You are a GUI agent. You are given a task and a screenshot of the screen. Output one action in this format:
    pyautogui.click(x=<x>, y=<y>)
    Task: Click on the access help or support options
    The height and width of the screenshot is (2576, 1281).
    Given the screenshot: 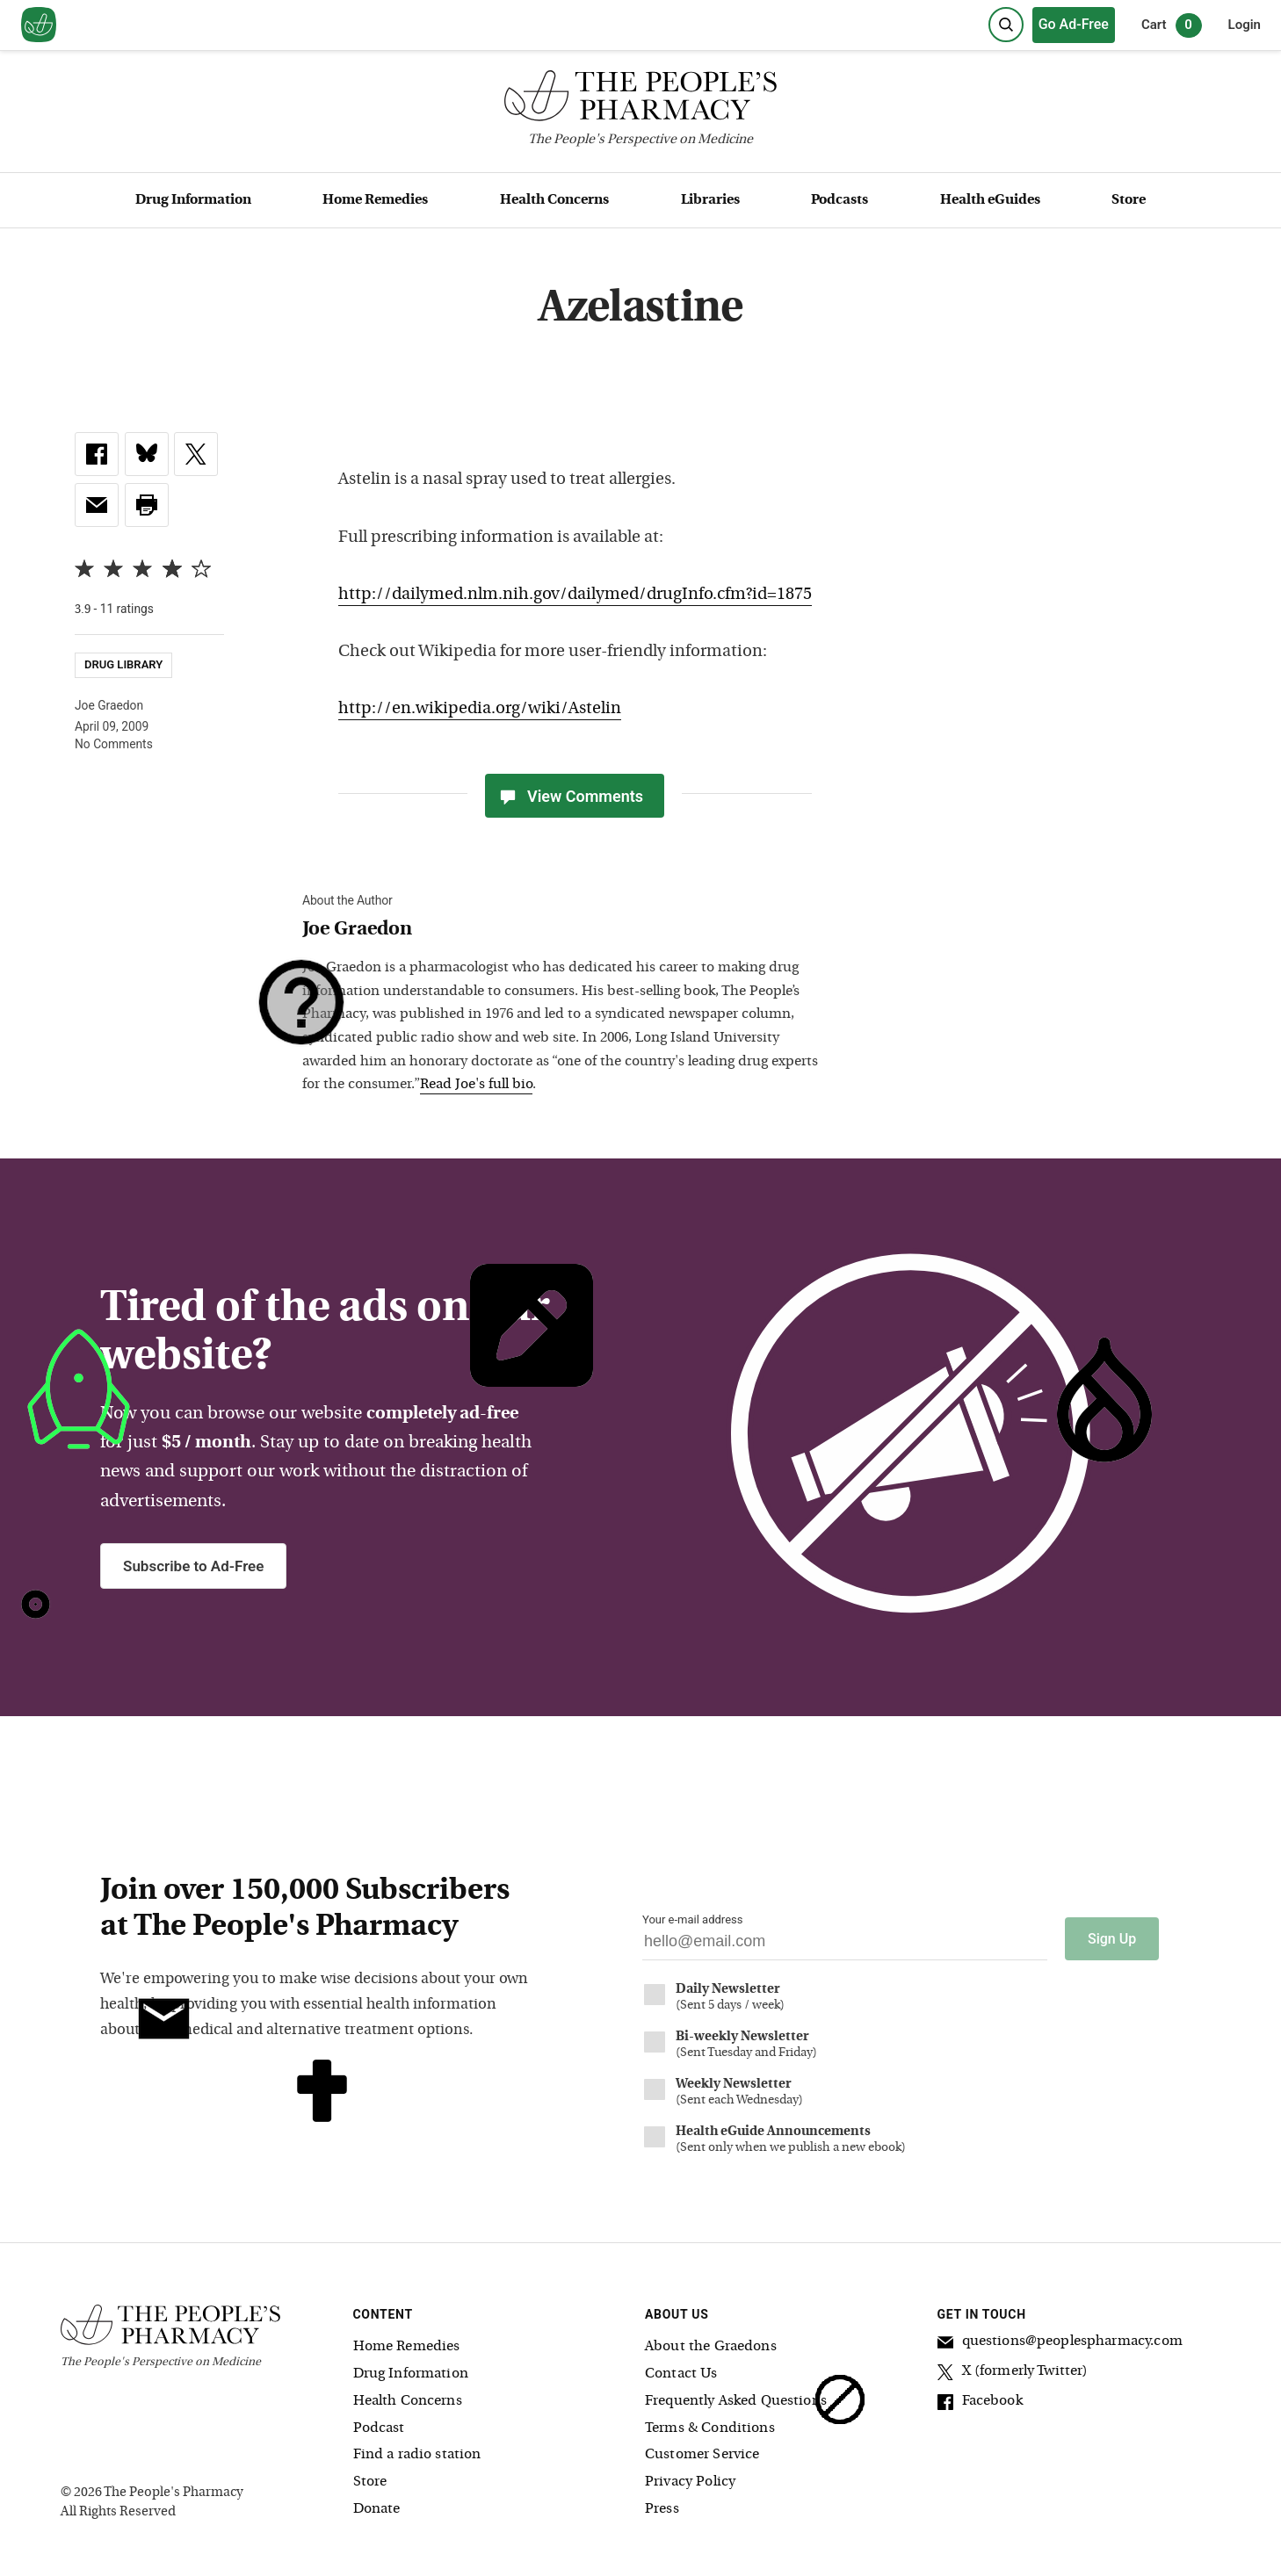 What is the action you would take?
    pyautogui.click(x=301, y=1002)
    